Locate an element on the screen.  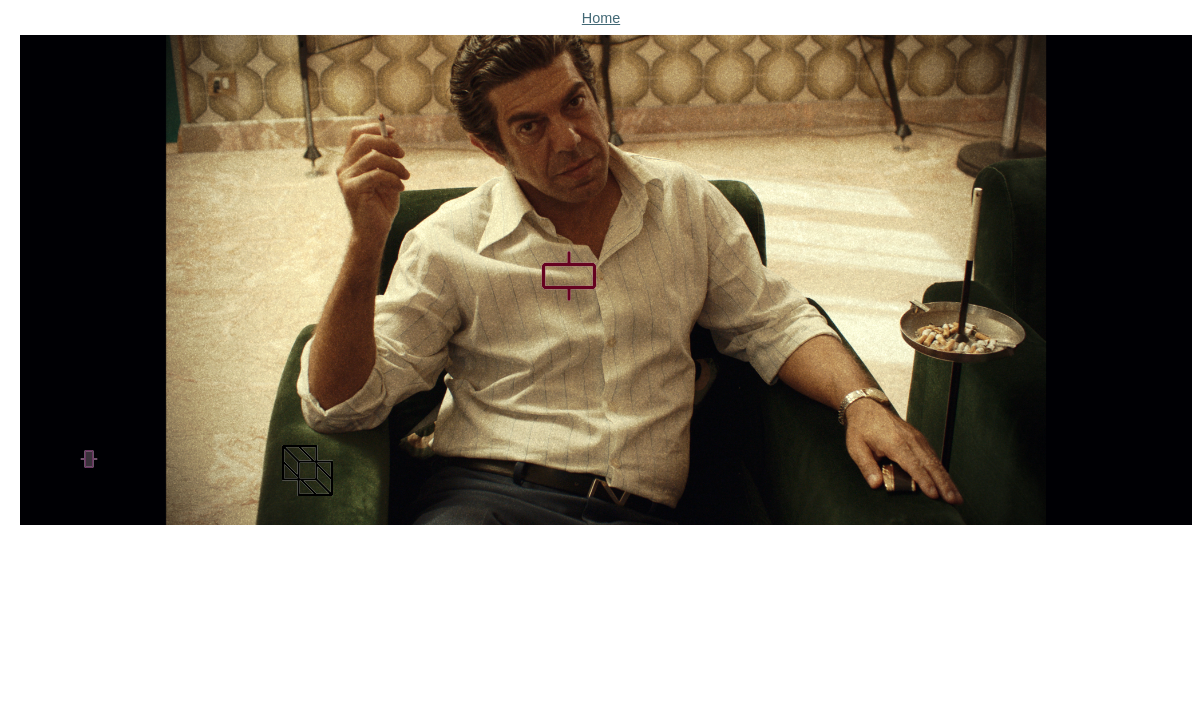
align object to vertical center is located at coordinates (89, 459).